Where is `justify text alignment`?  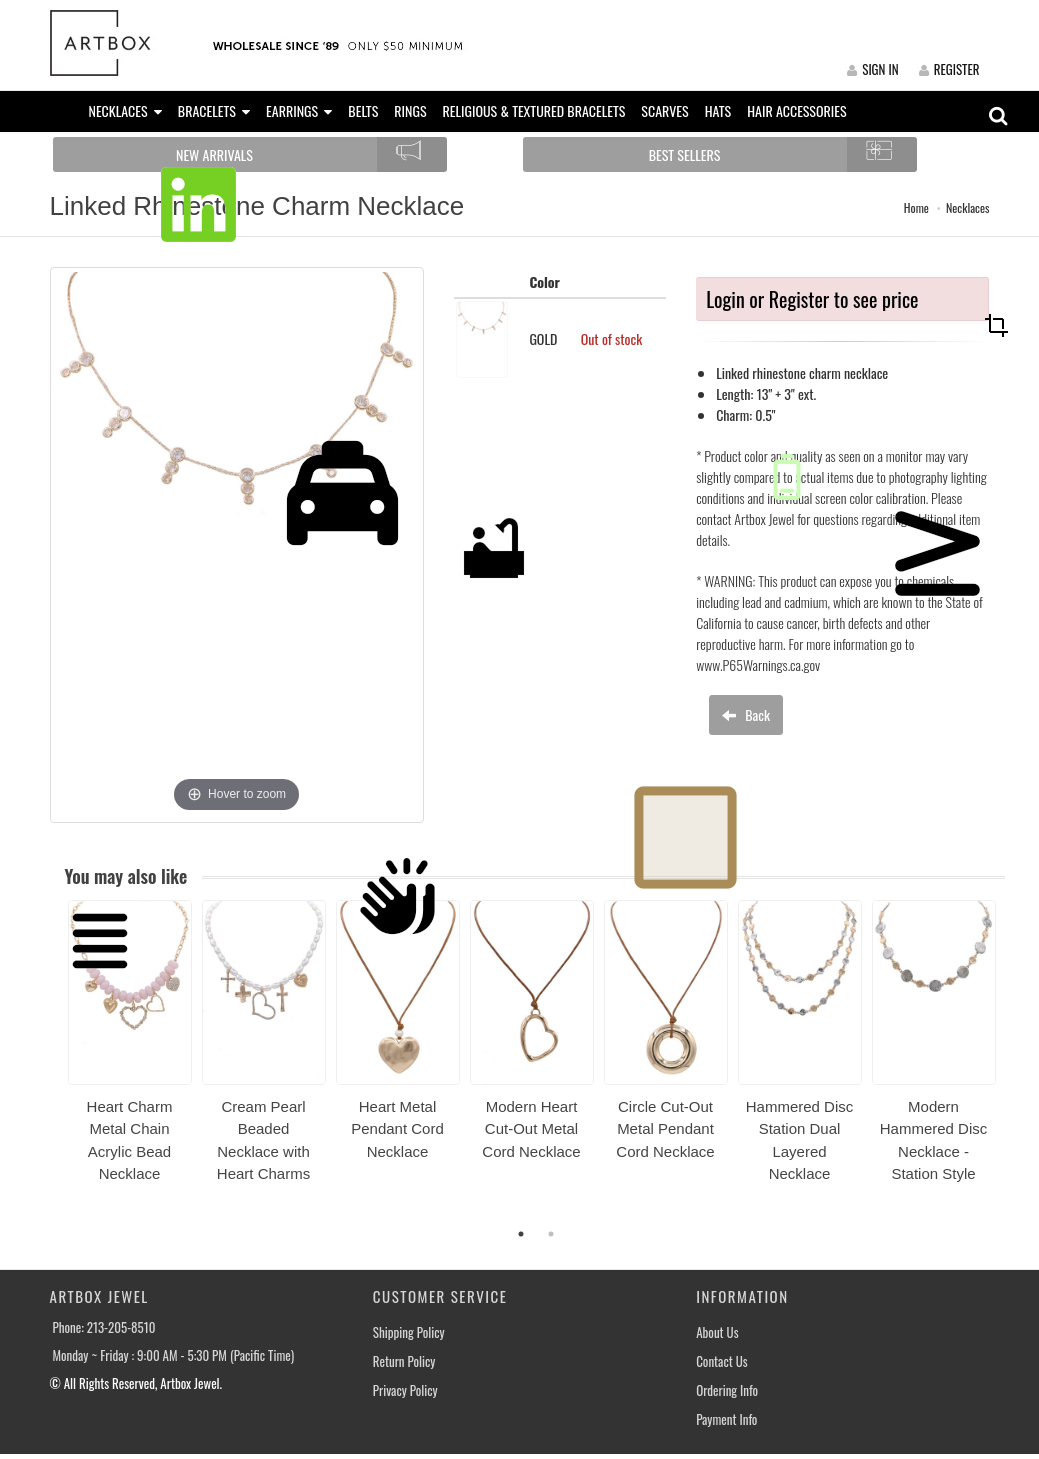
justify text alignment is located at coordinates (100, 941).